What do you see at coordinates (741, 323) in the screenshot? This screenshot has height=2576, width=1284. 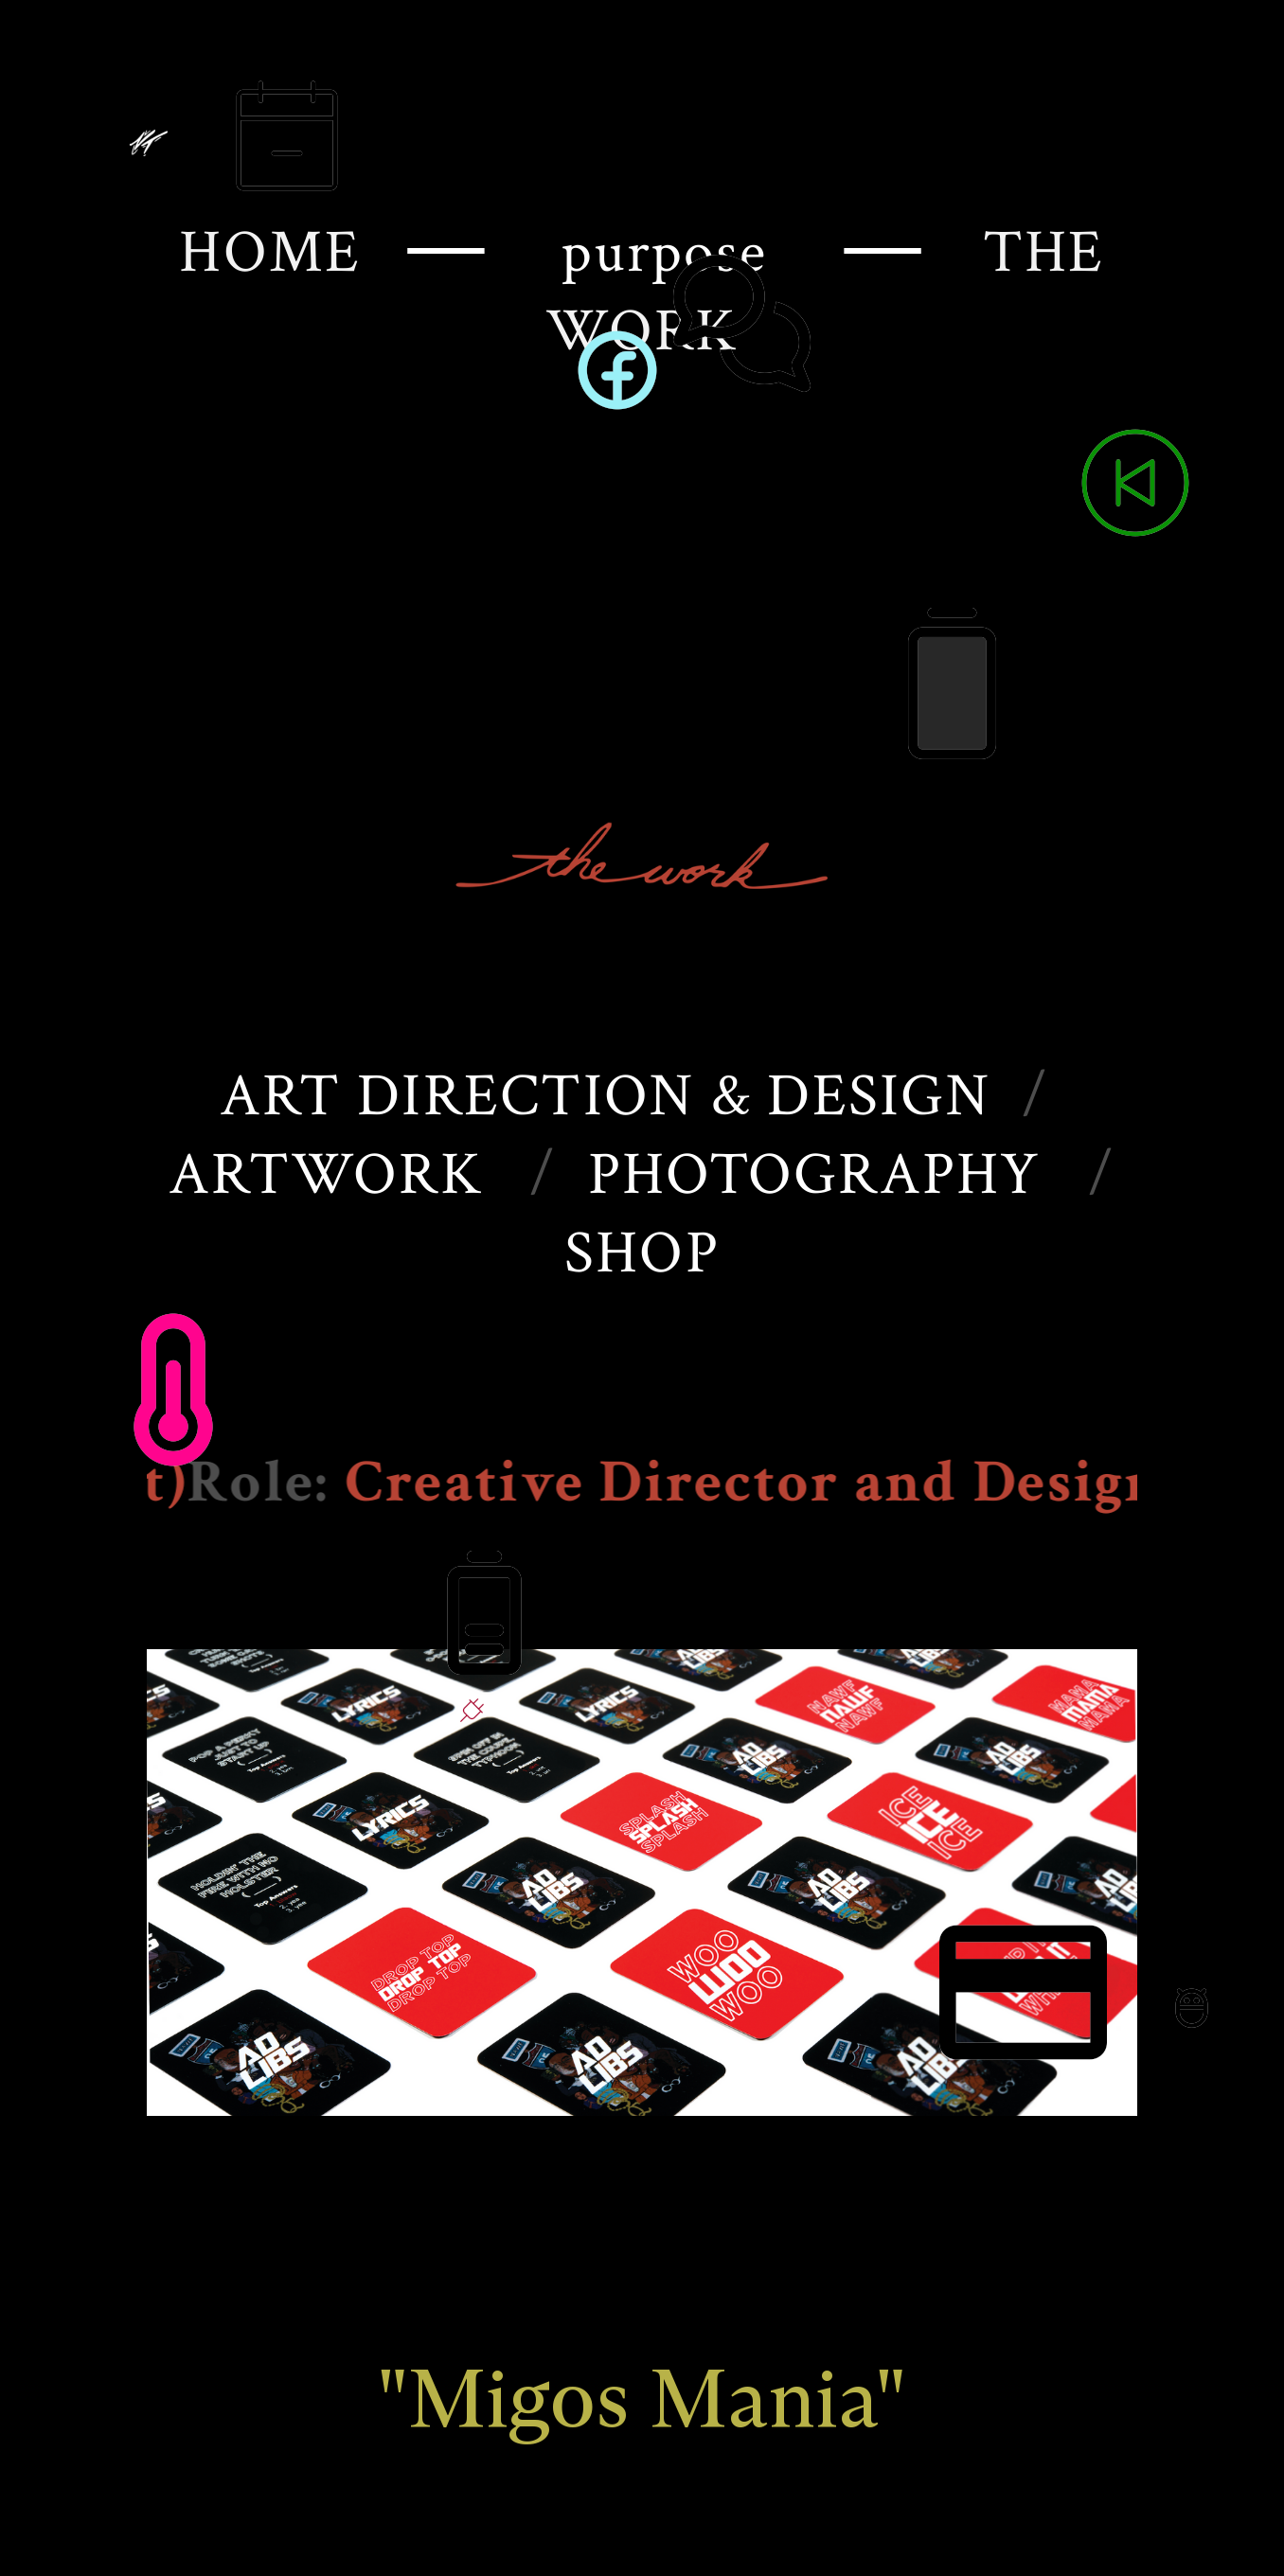 I see `open chat or messaging` at bounding box center [741, 323].